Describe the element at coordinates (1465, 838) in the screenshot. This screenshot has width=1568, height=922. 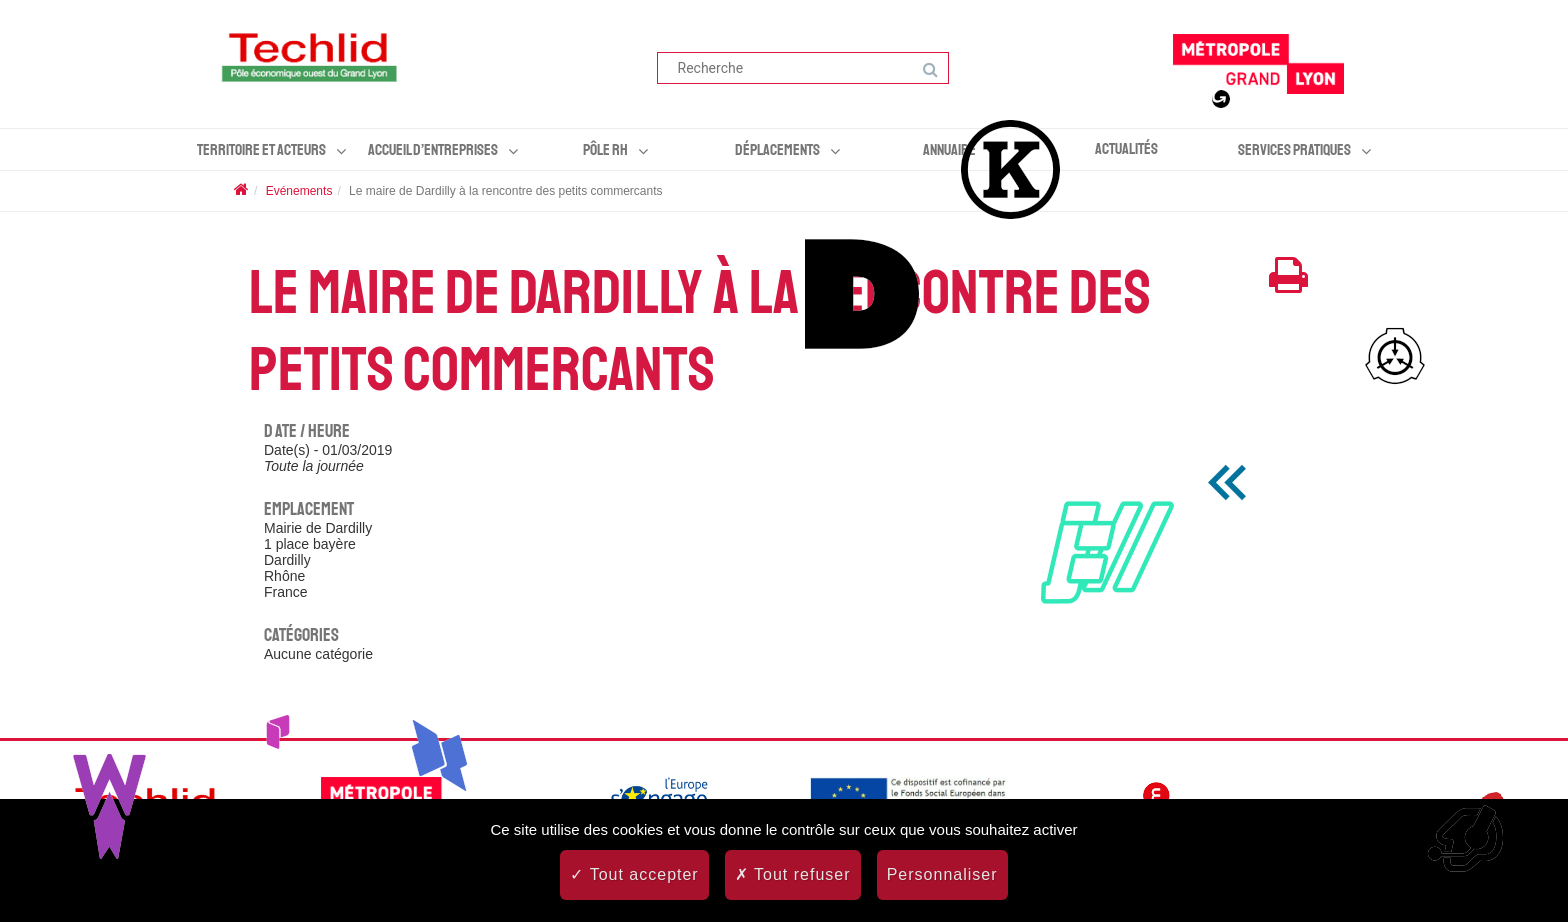
I see `open zoiper VoIP calling app` at that location.